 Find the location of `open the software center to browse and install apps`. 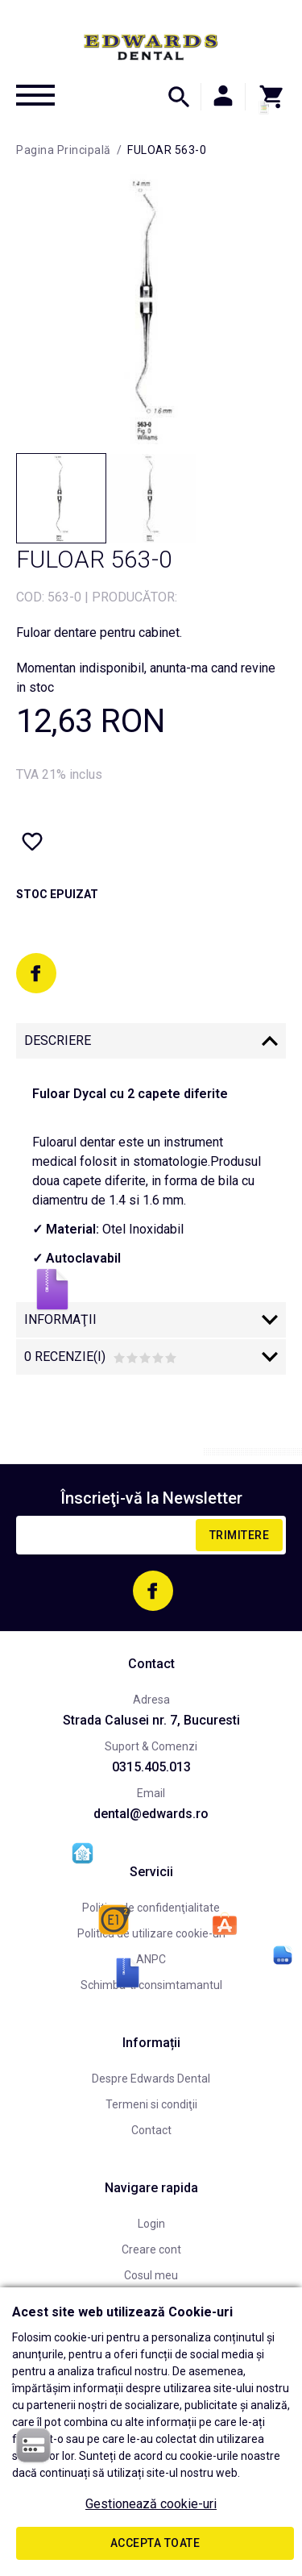

open the software center to browse and install apps is located at coordinates (225, 1925).